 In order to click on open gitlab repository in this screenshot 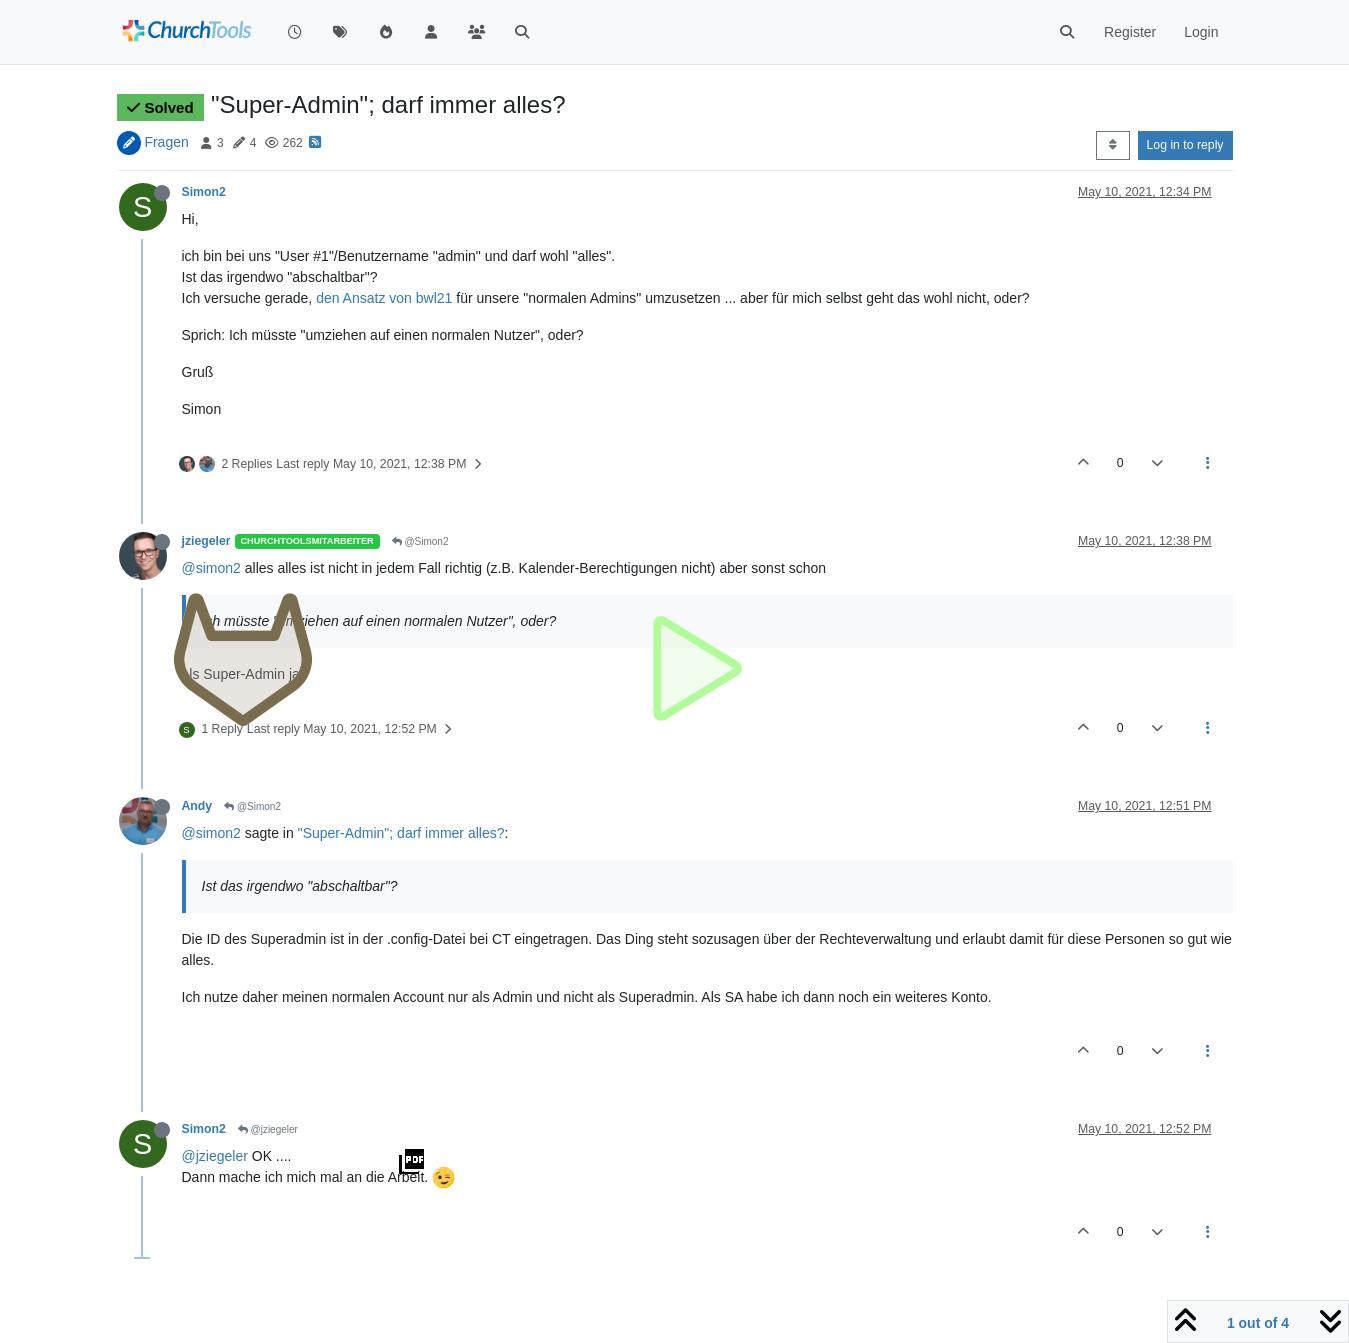, I will do `click(243, 657)`.